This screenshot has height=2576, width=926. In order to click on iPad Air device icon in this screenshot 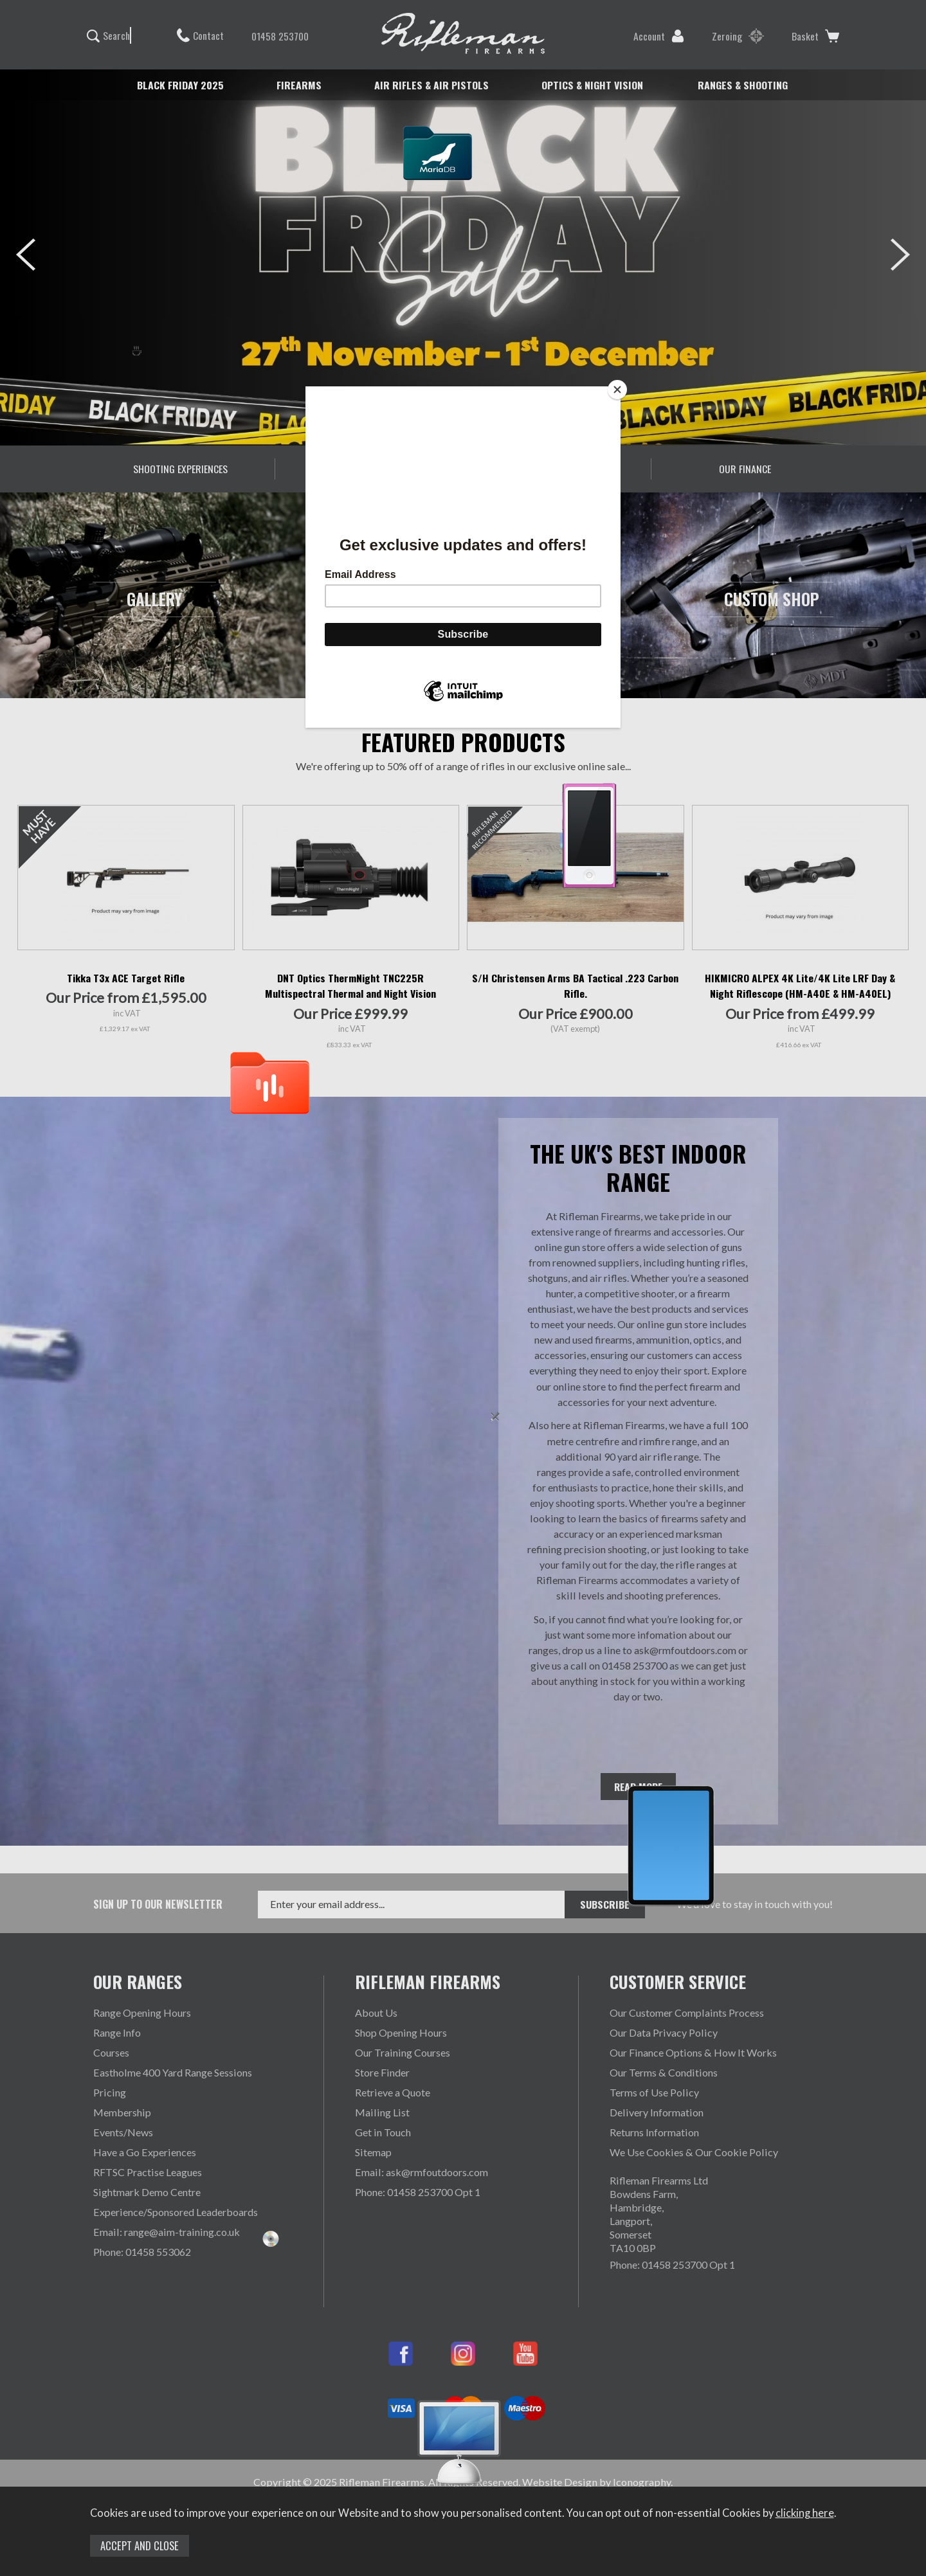, I will do `click(671, 1846)`.